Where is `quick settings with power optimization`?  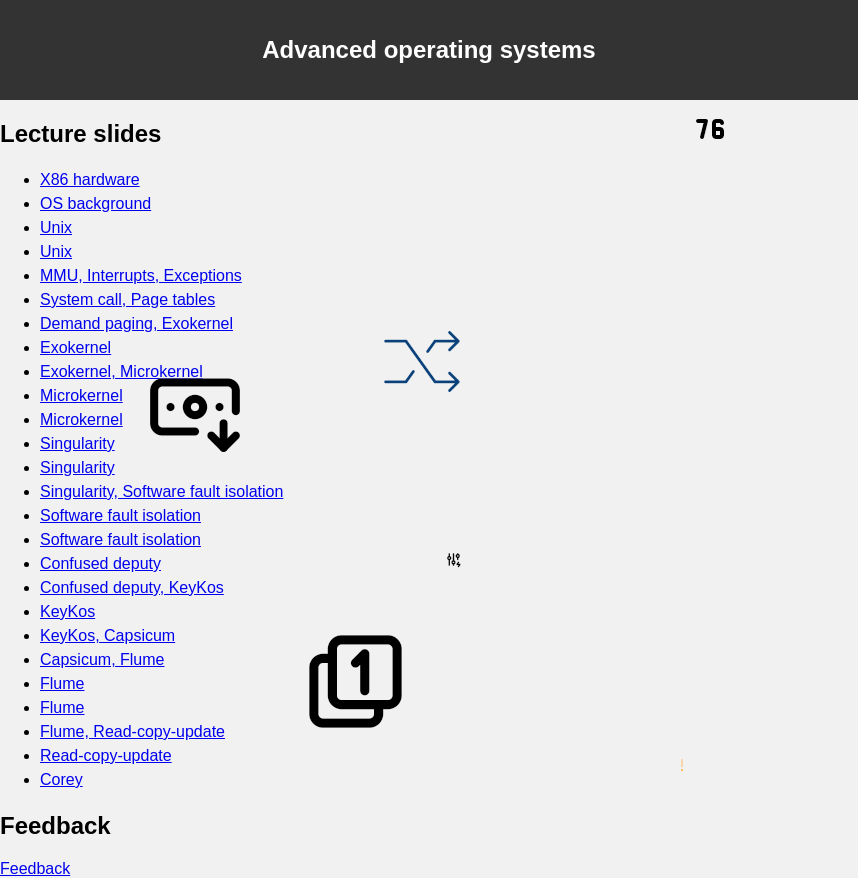
quick settings with power optimization is located at coordinates (453, 559).